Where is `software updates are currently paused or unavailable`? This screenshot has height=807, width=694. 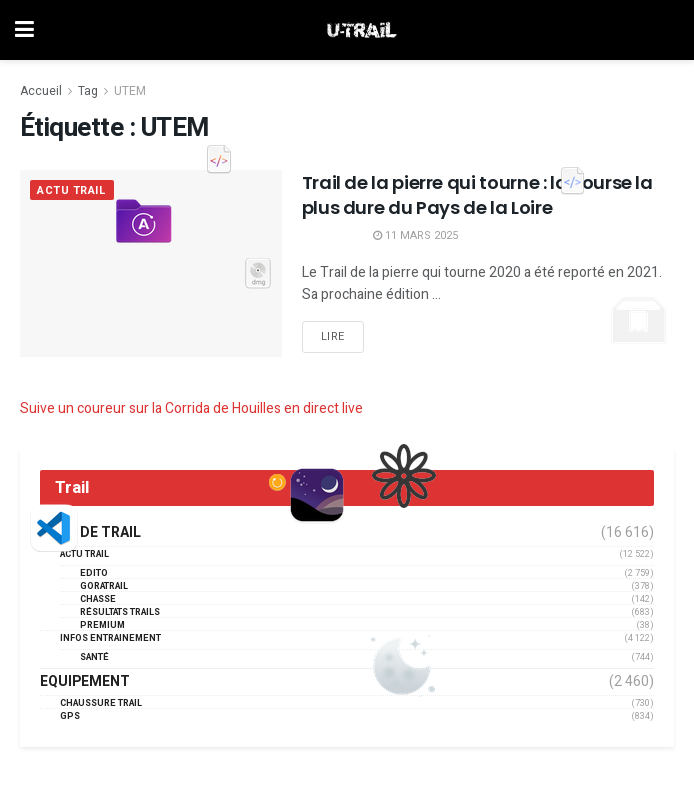 software updates are currently paused or unavailable is located at coordinates (638, 312).